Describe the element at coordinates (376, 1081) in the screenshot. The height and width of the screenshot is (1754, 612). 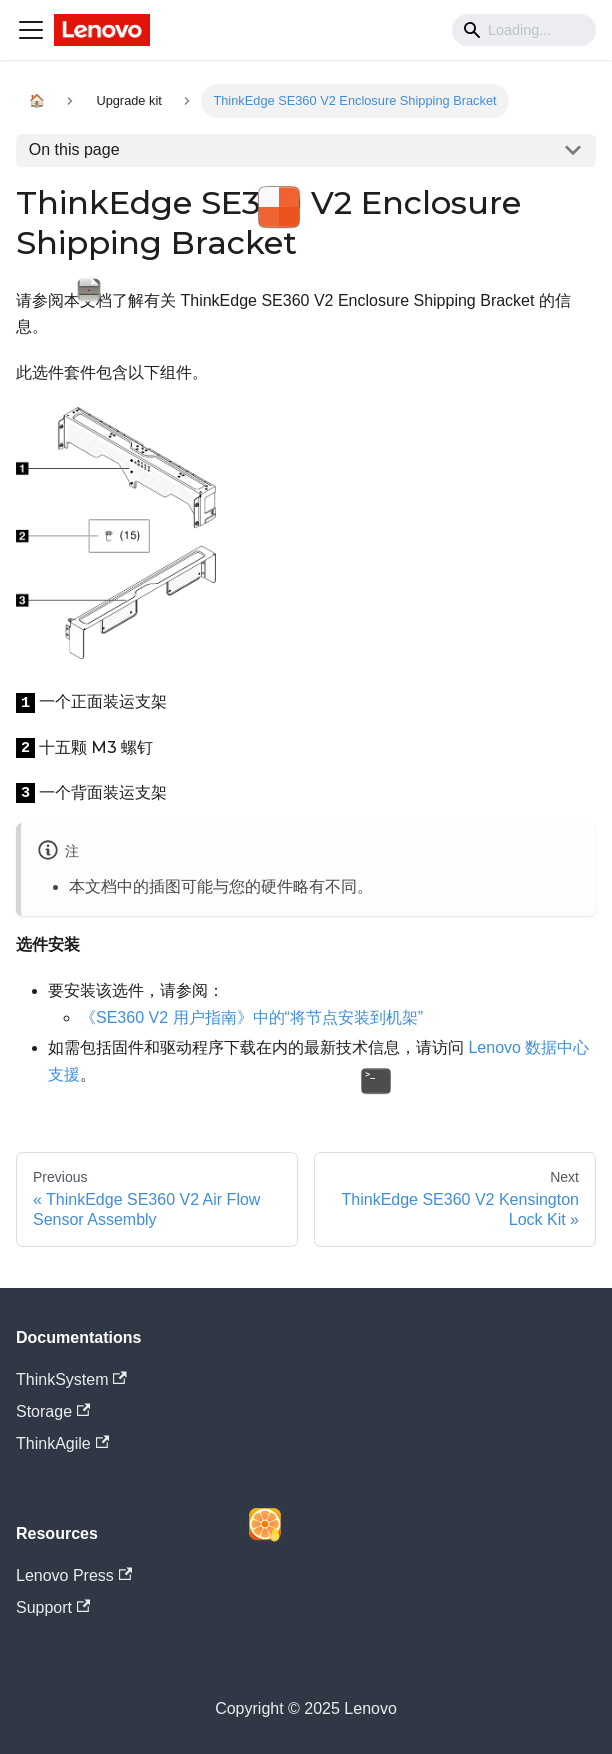
I see `open the terminal application` at that location.